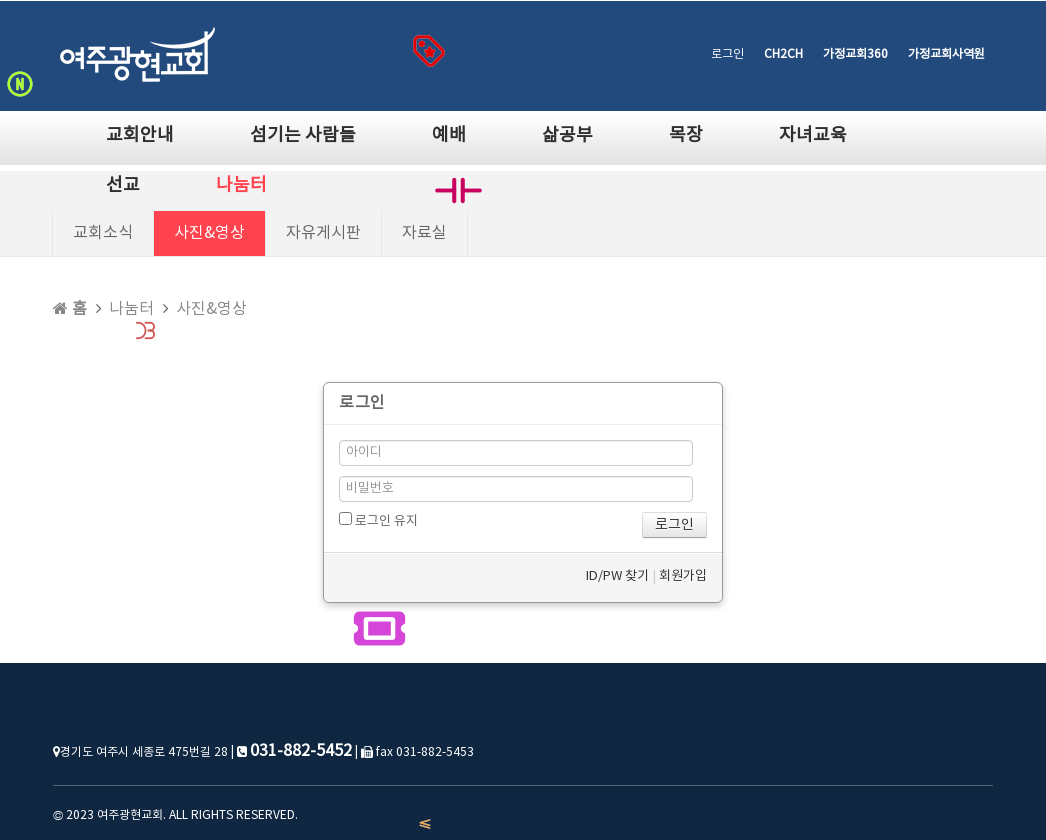 This screenshot has width=1046, height=840. Describe the element at coordinates (145, 330) in the screenshot. I see `D3.js data visualization library logo` at that location.